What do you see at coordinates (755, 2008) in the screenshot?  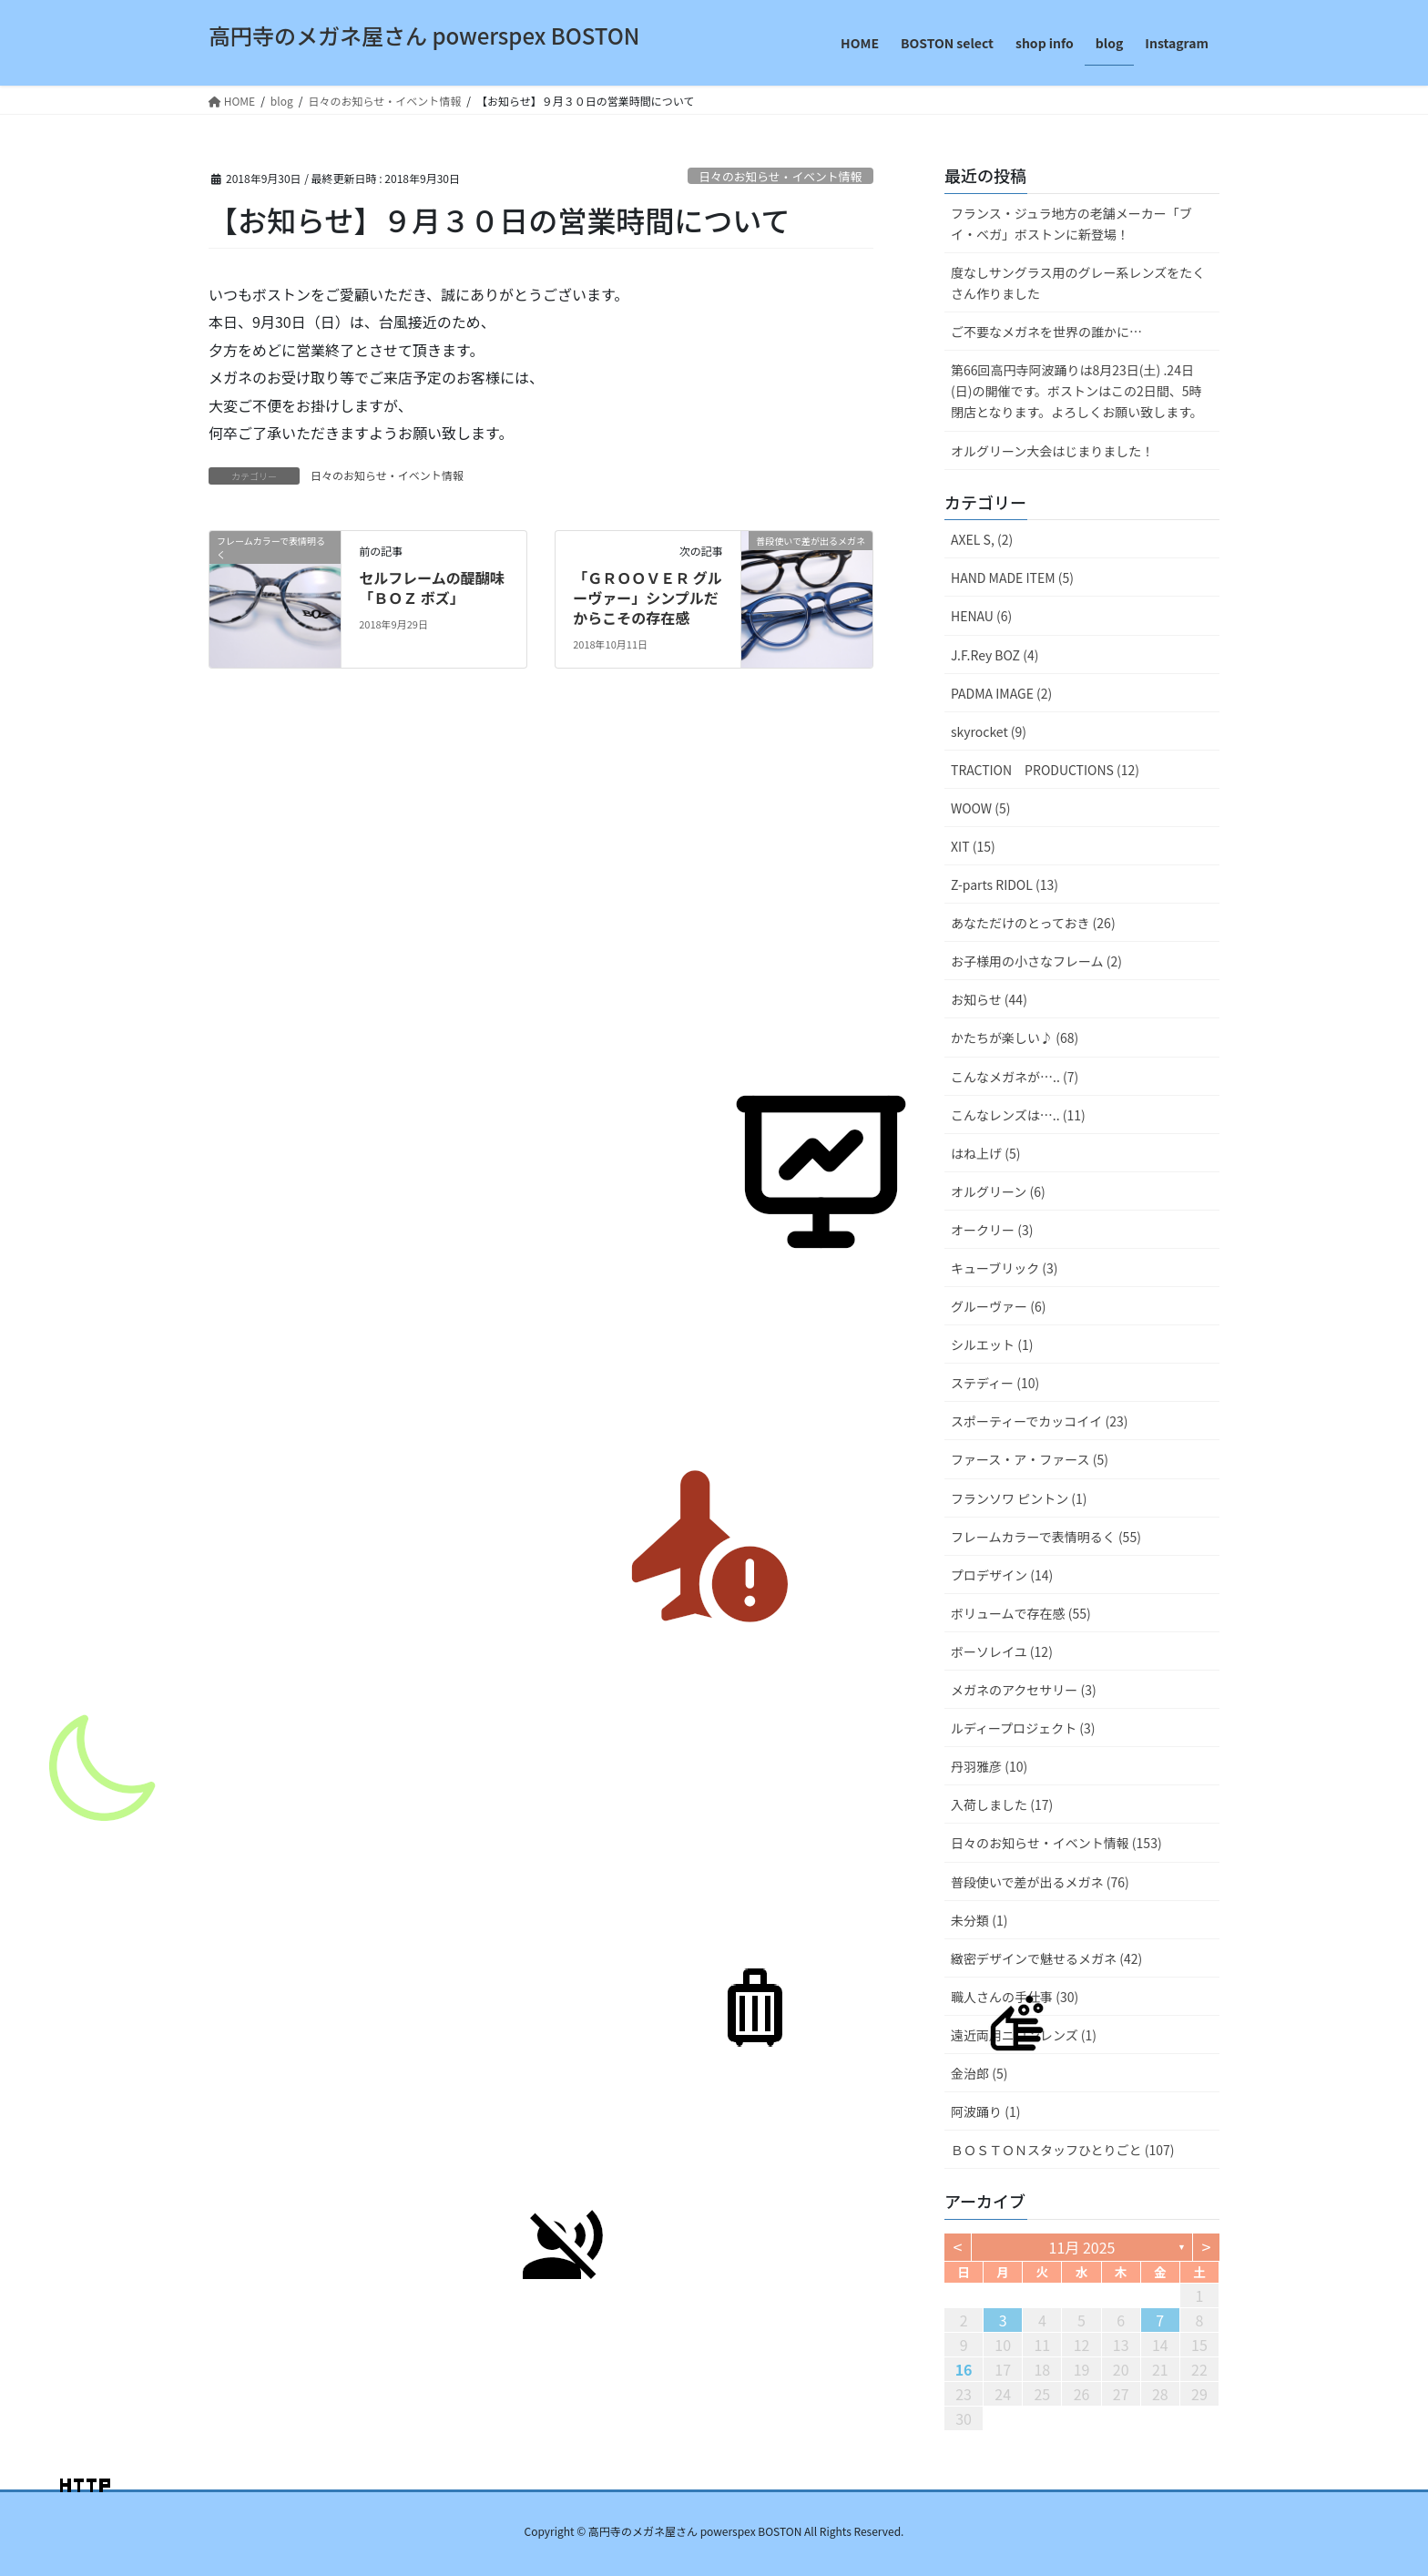 I see `access travel or trip planning features` at bounding box center [755, 2008].